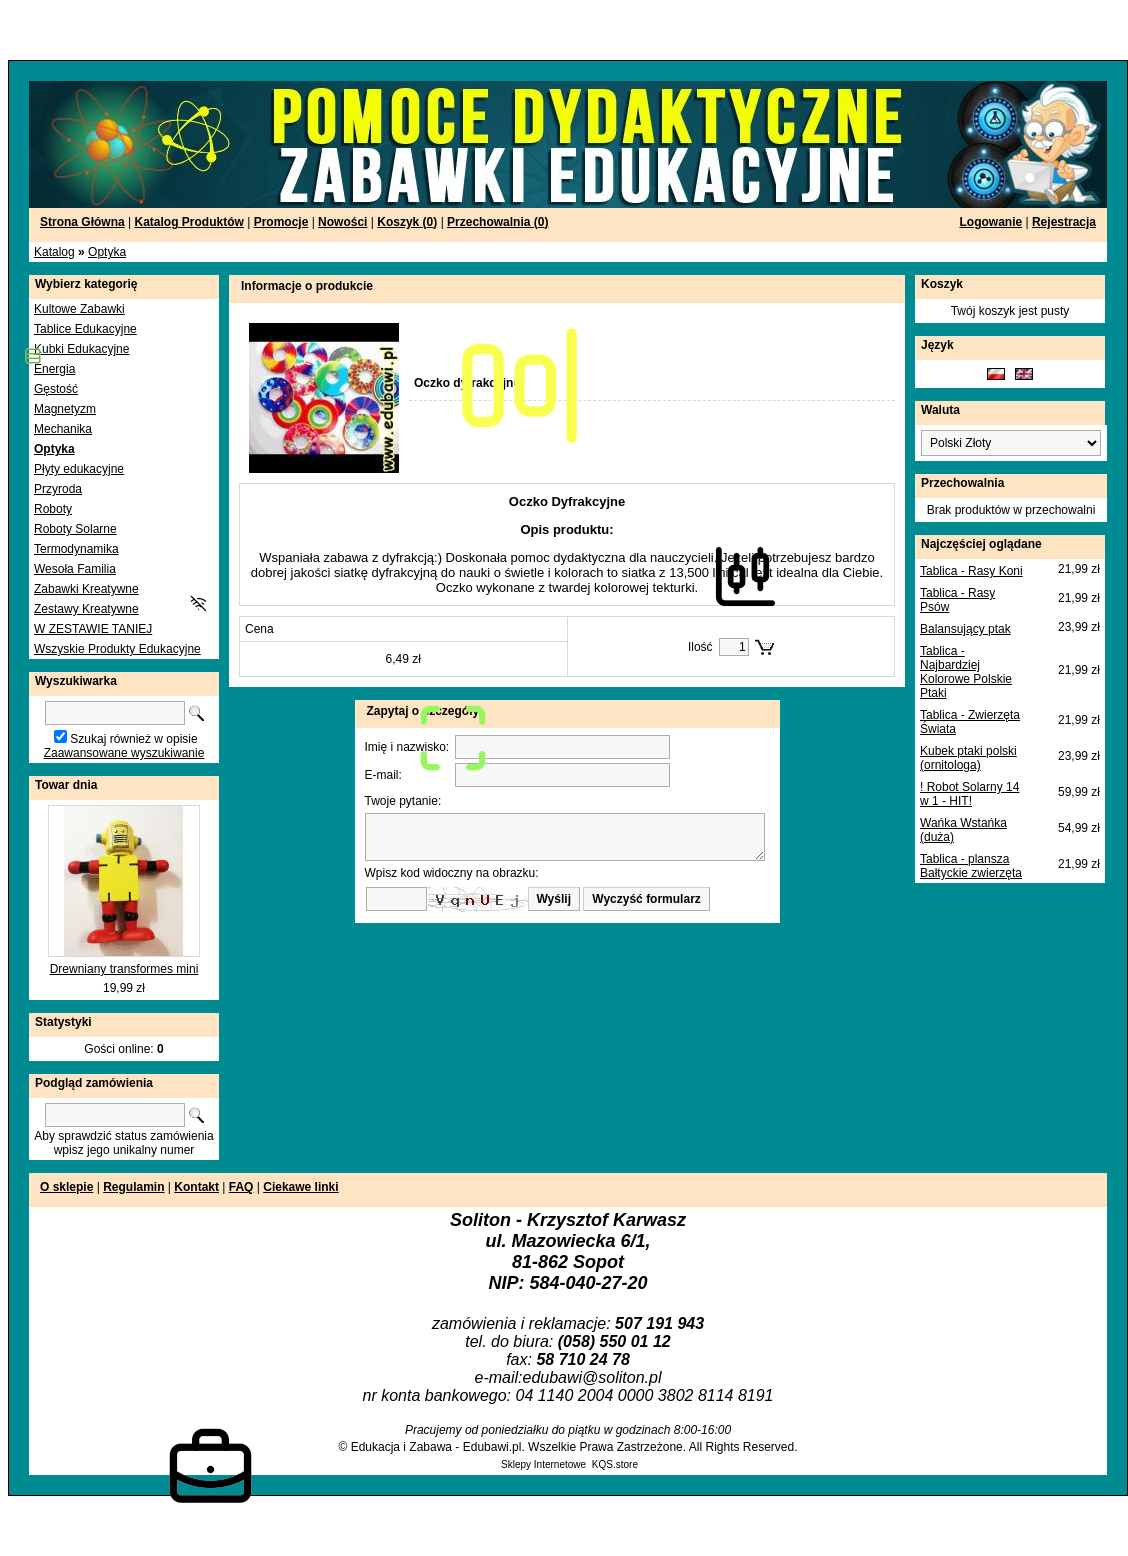 This screenshot has width=1128, height=1556. What do you see at coordinates (453, 738) in the screenshot?
I see `scan a document or QR code` at bounding box center [453, 738].